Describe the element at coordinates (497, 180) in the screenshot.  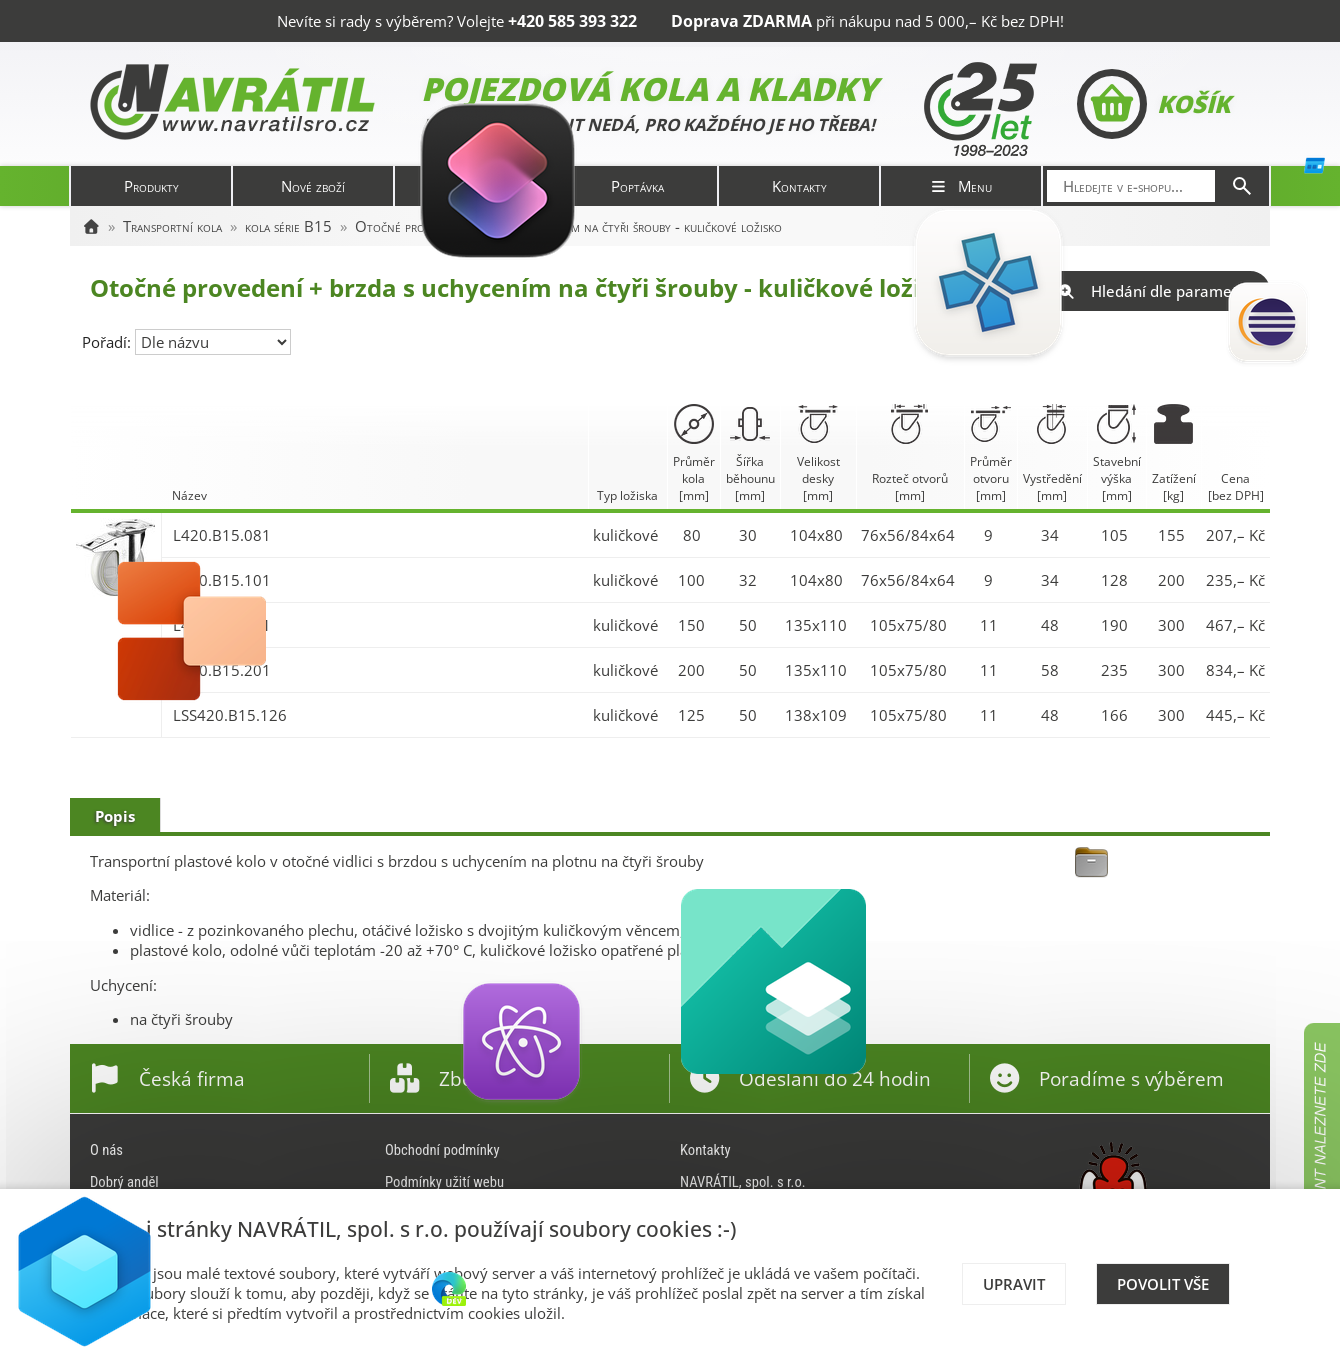
I see `open the shortcuts app` at that location.